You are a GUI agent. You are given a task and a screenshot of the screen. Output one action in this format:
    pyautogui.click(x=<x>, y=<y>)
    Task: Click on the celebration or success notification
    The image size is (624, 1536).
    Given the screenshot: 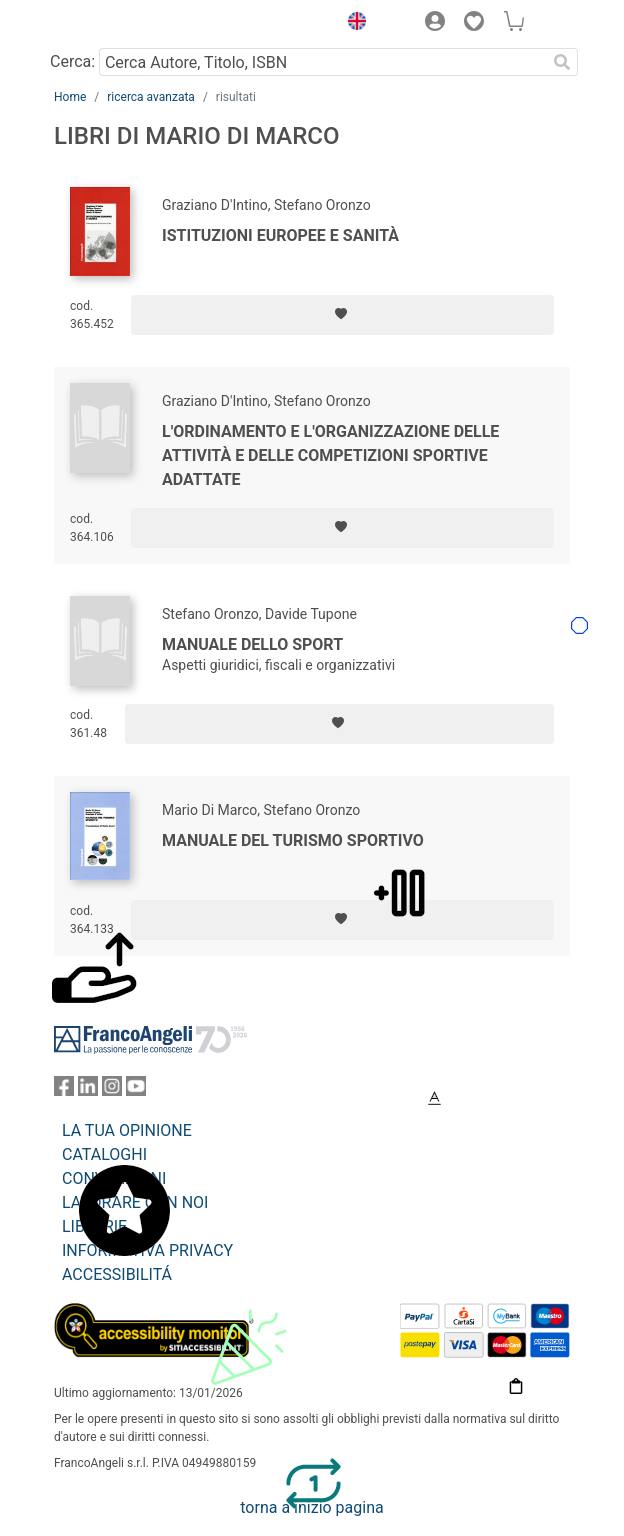 What is the action you would take?
    pyautogui.click(x=244, y=1351)
    